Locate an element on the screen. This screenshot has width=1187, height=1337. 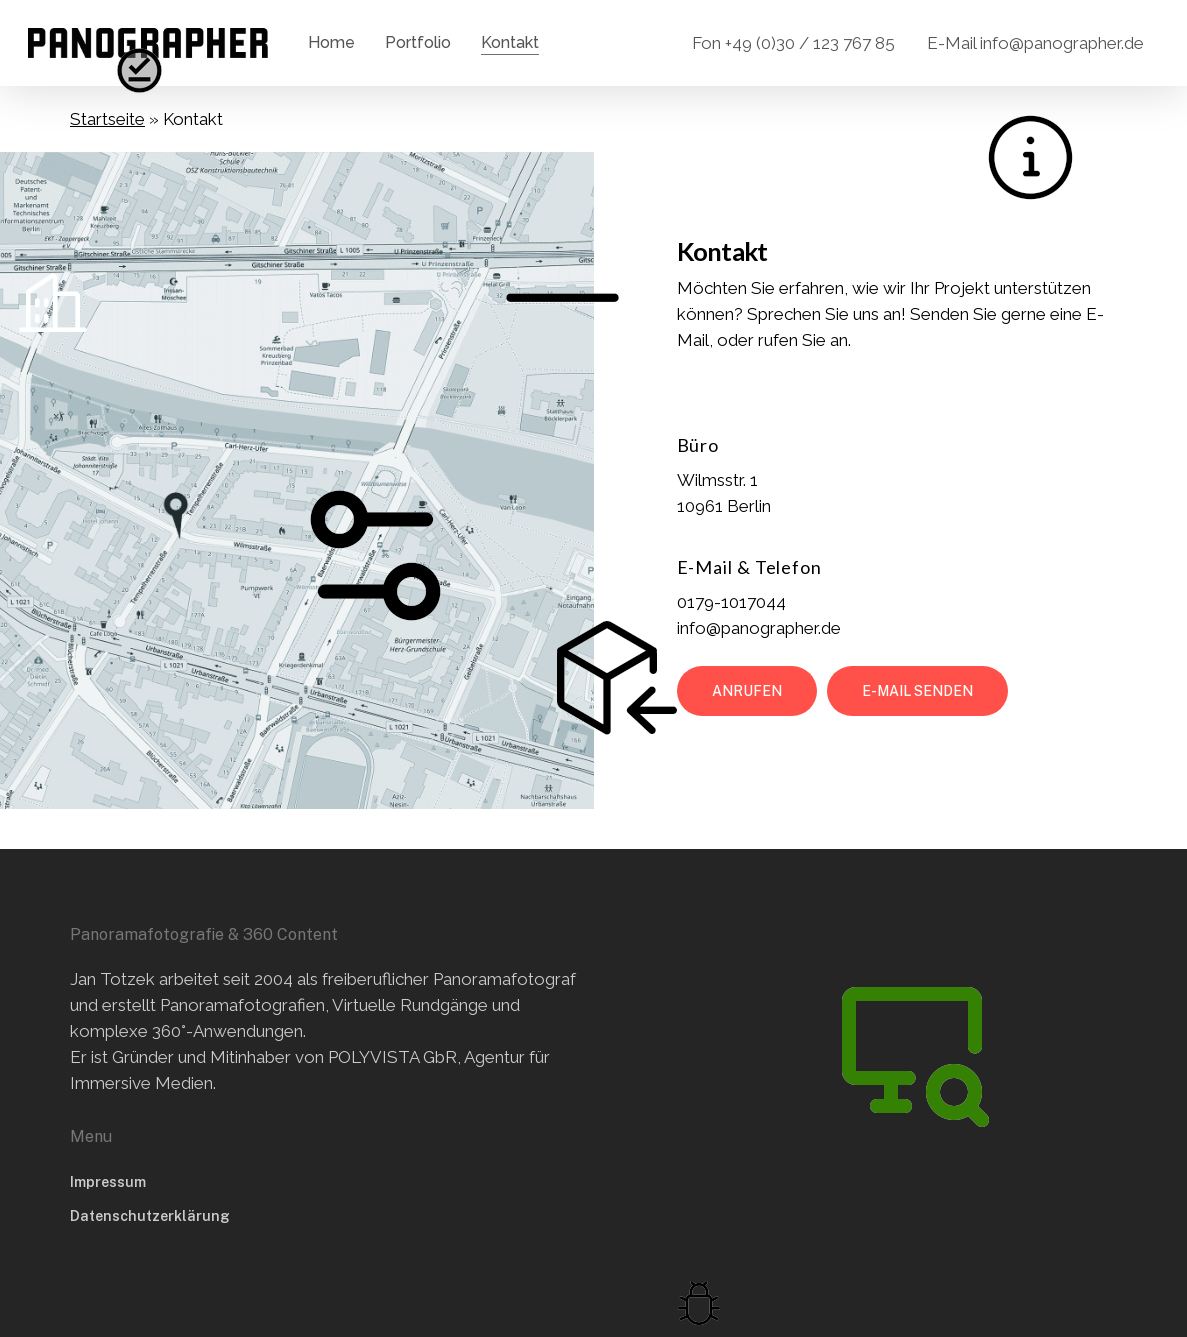
view package dependencies is located at coordinates (617, 679).